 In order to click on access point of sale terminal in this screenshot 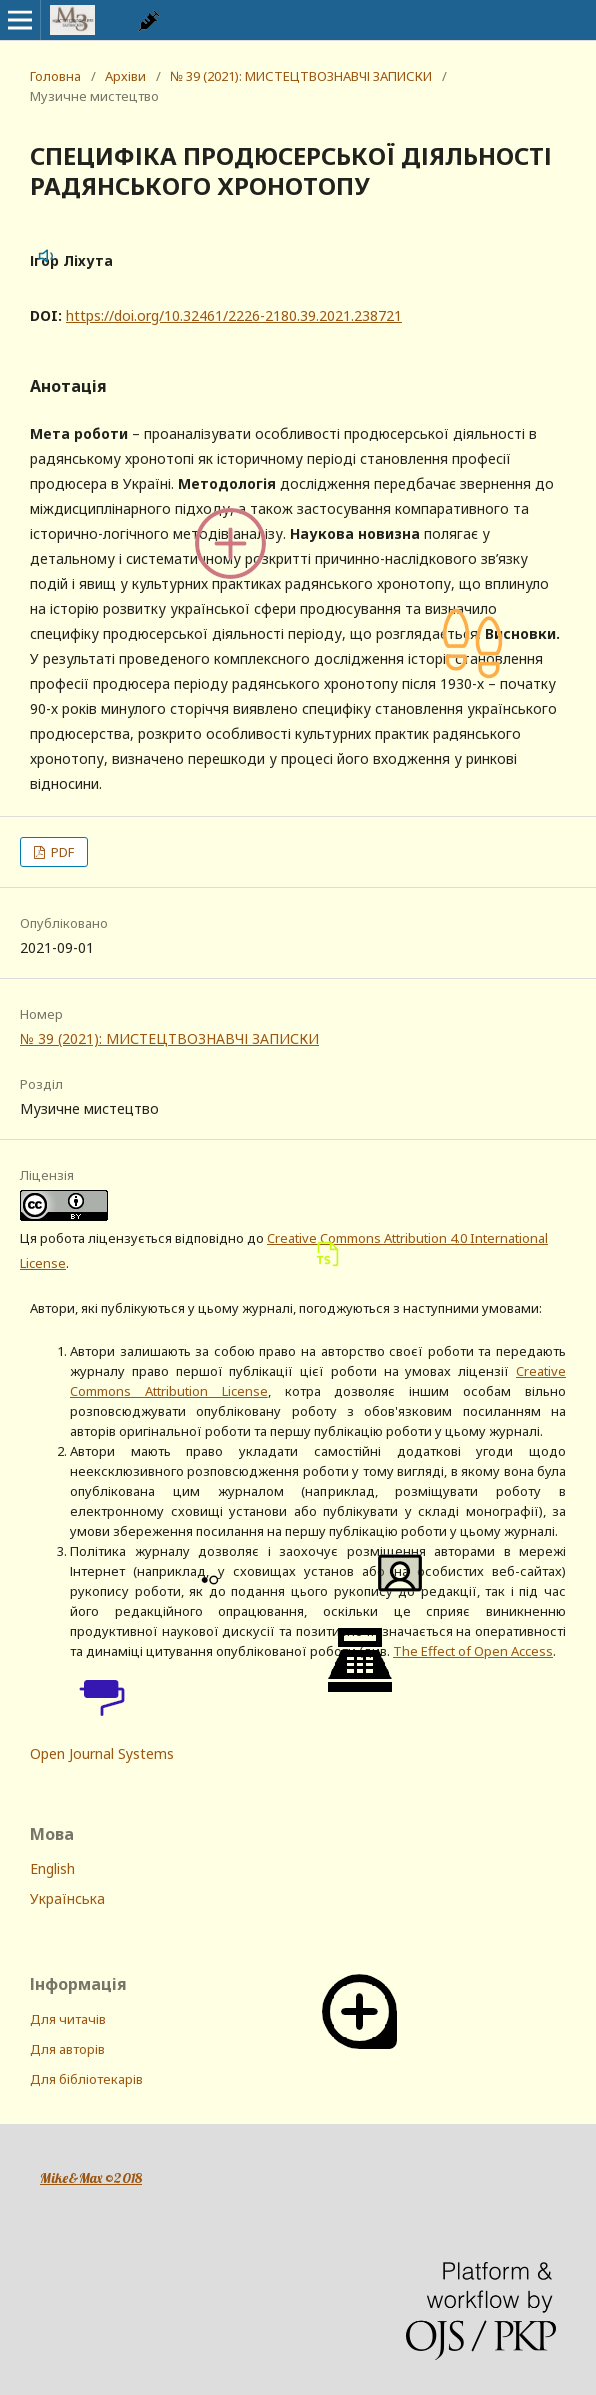, I will do `click(360, 1660)`.